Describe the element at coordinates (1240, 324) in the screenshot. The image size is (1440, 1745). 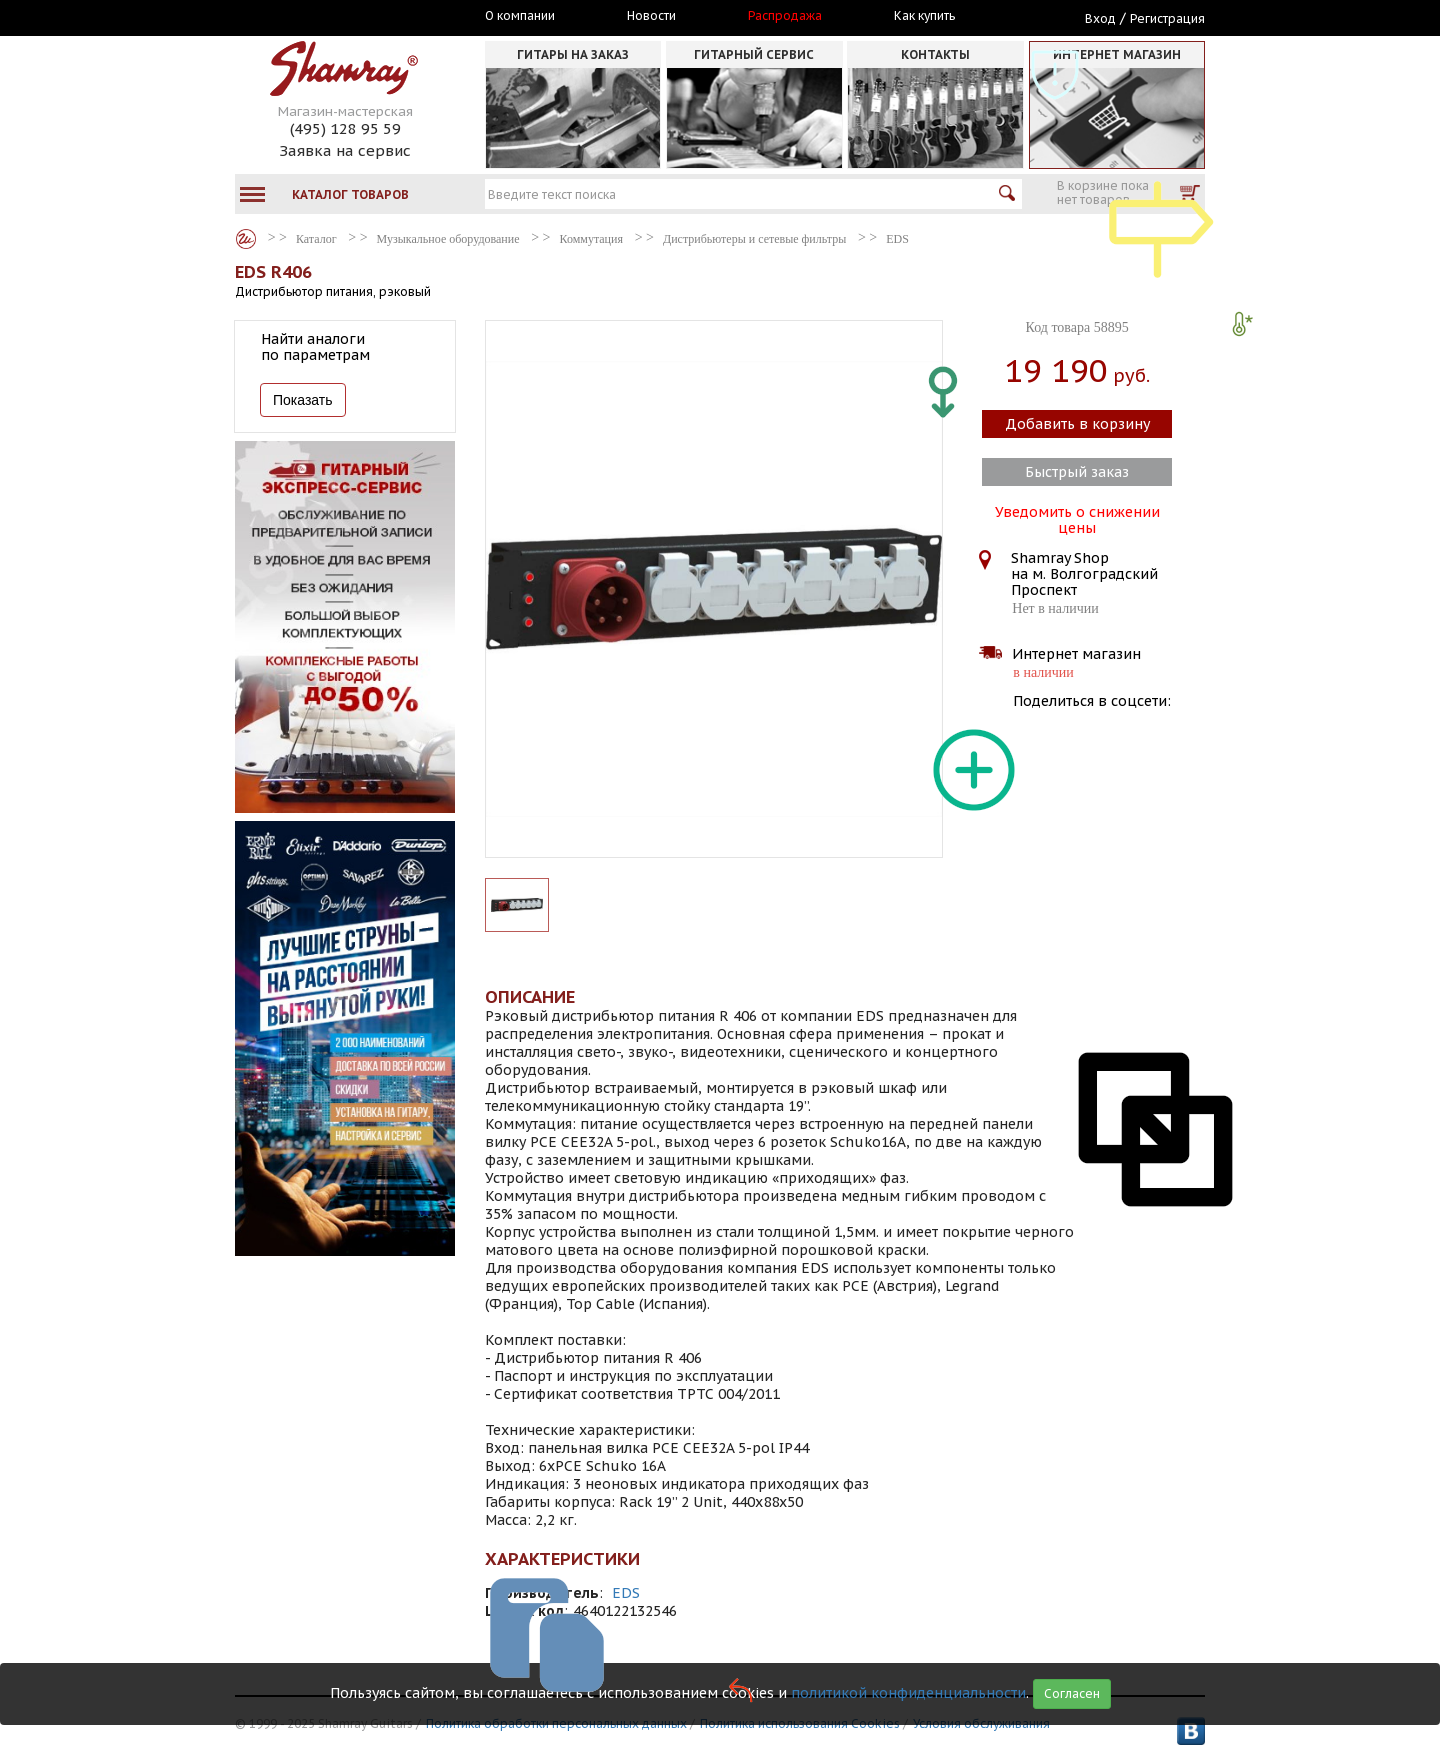
I see `indicates low temperature or cold conditions` at that location.